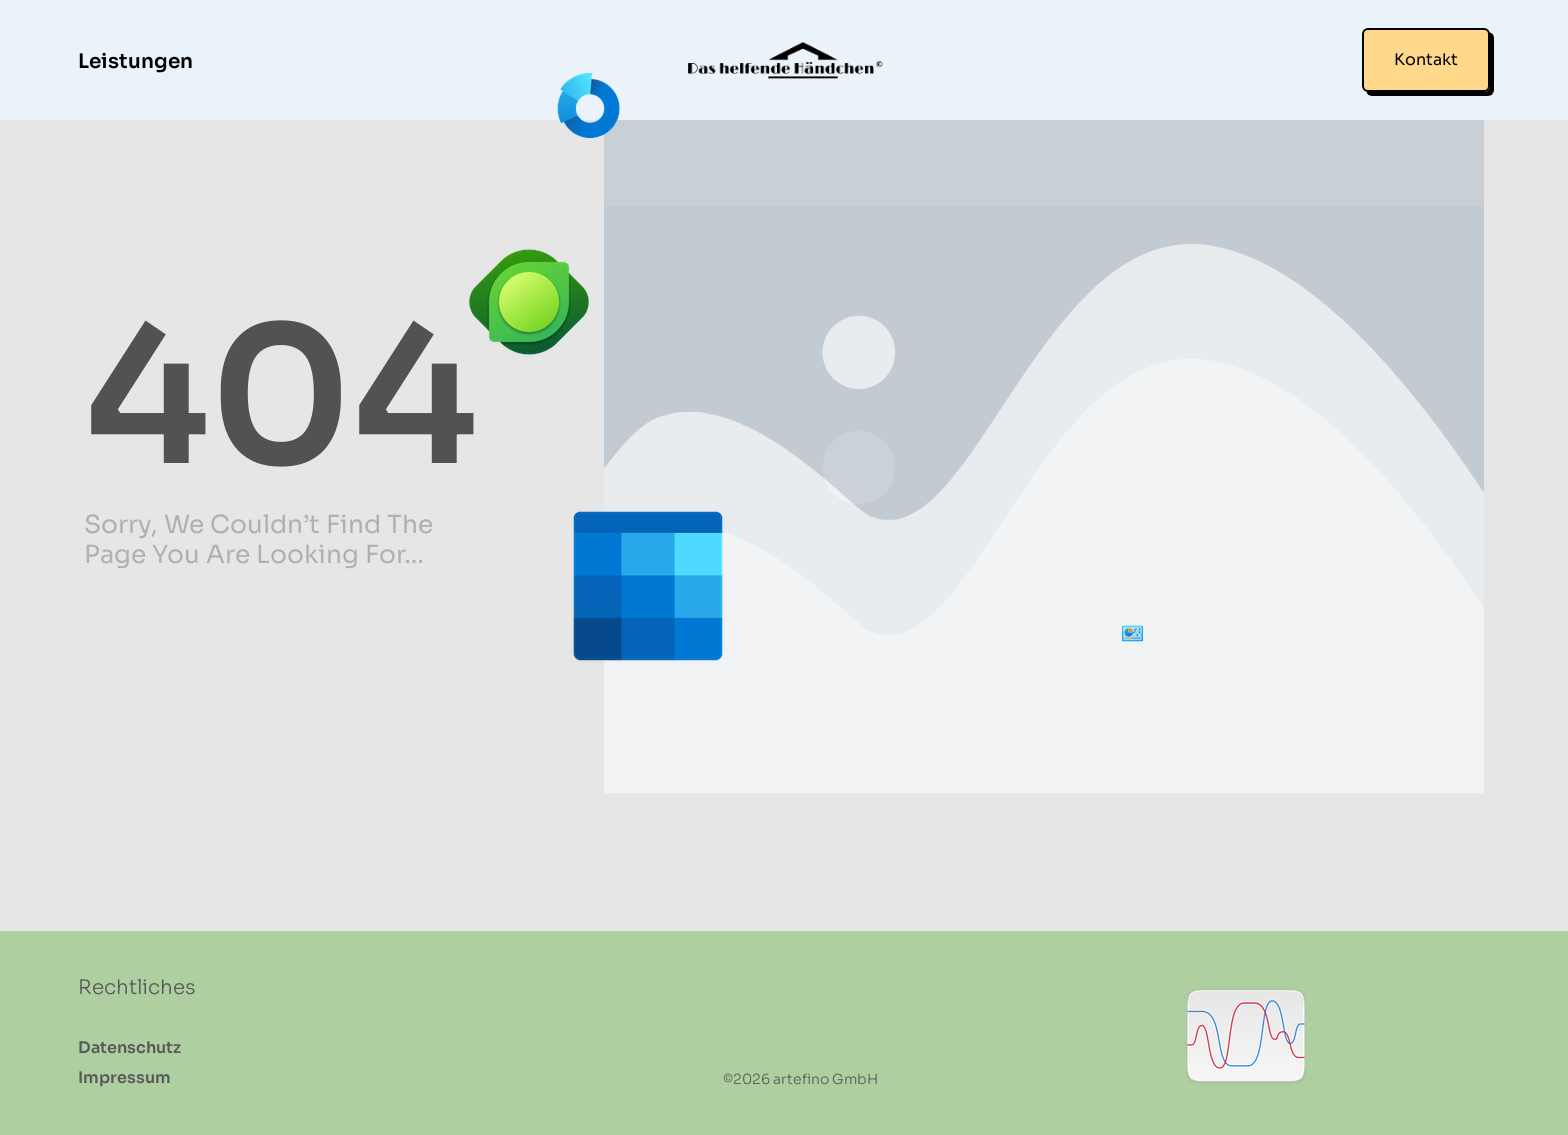 The width and height of the screenshot is (1568, 1135). Describe the element at coordinates (1132, 633) in the screenshot. I see `open windows control panel settings` at that location.